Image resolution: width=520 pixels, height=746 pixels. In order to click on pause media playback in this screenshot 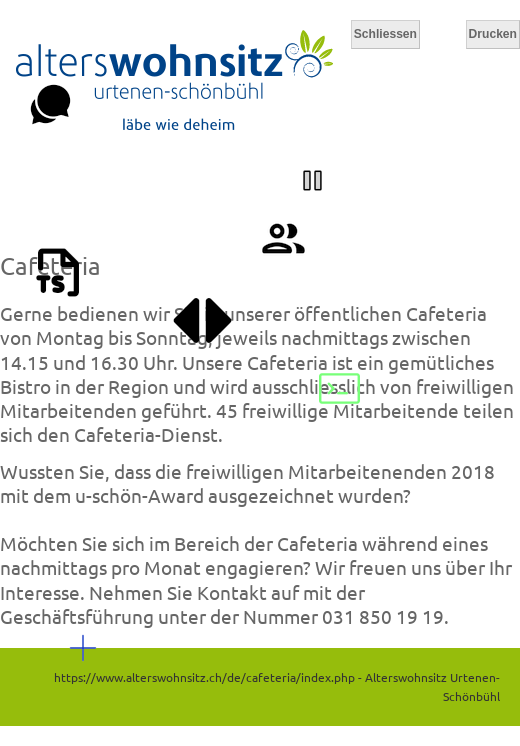, I will do `click(312, 180)`.